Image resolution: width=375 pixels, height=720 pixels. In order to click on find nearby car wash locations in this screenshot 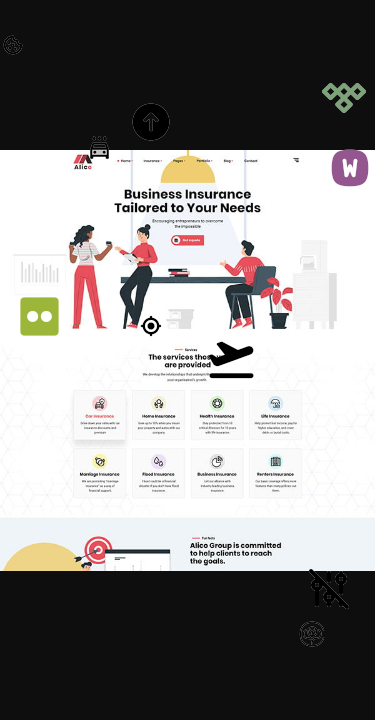, I will do `click(99, 147)`.